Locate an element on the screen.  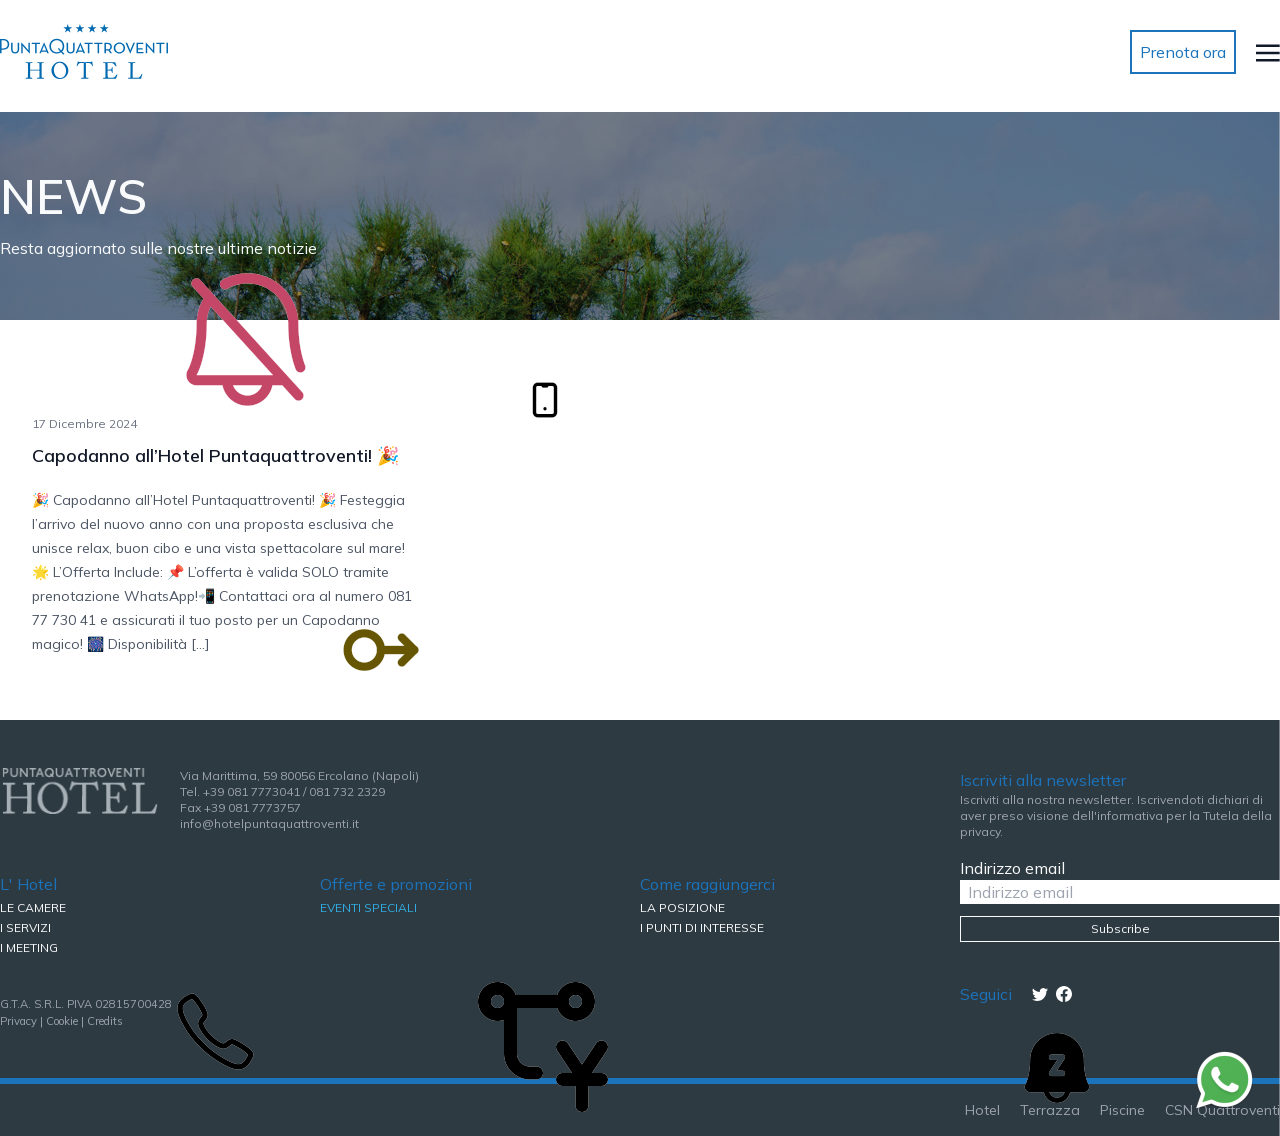
transfer funds in yuan currency is located at coordinates (543, 1047).